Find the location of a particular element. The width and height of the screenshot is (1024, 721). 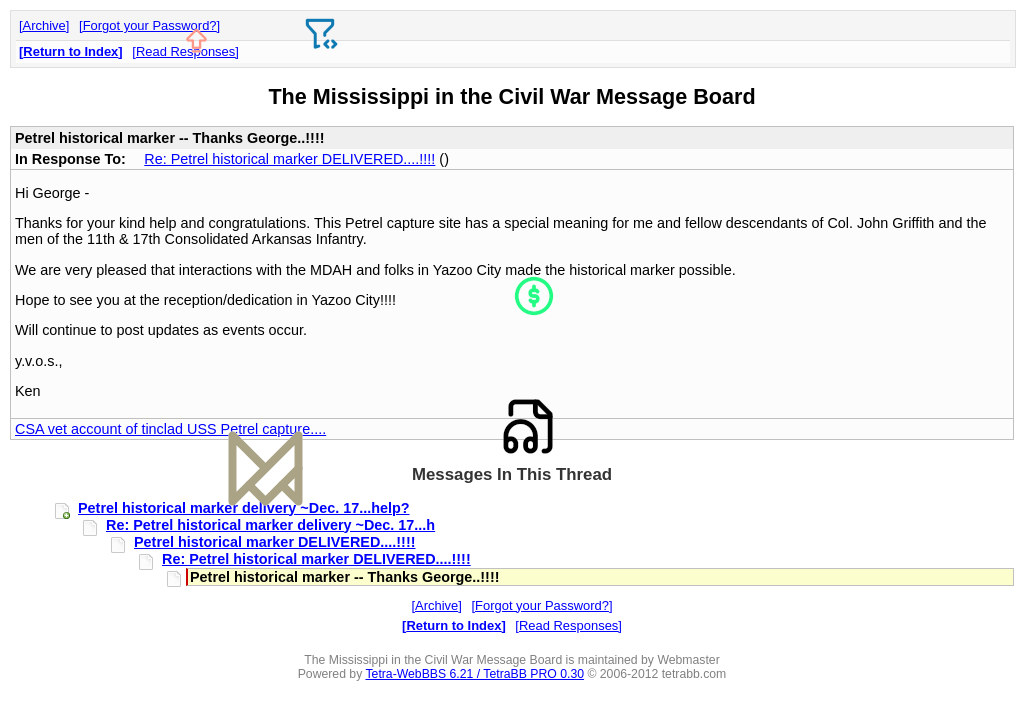

upload a file or document is located at coordinates (196, 40).